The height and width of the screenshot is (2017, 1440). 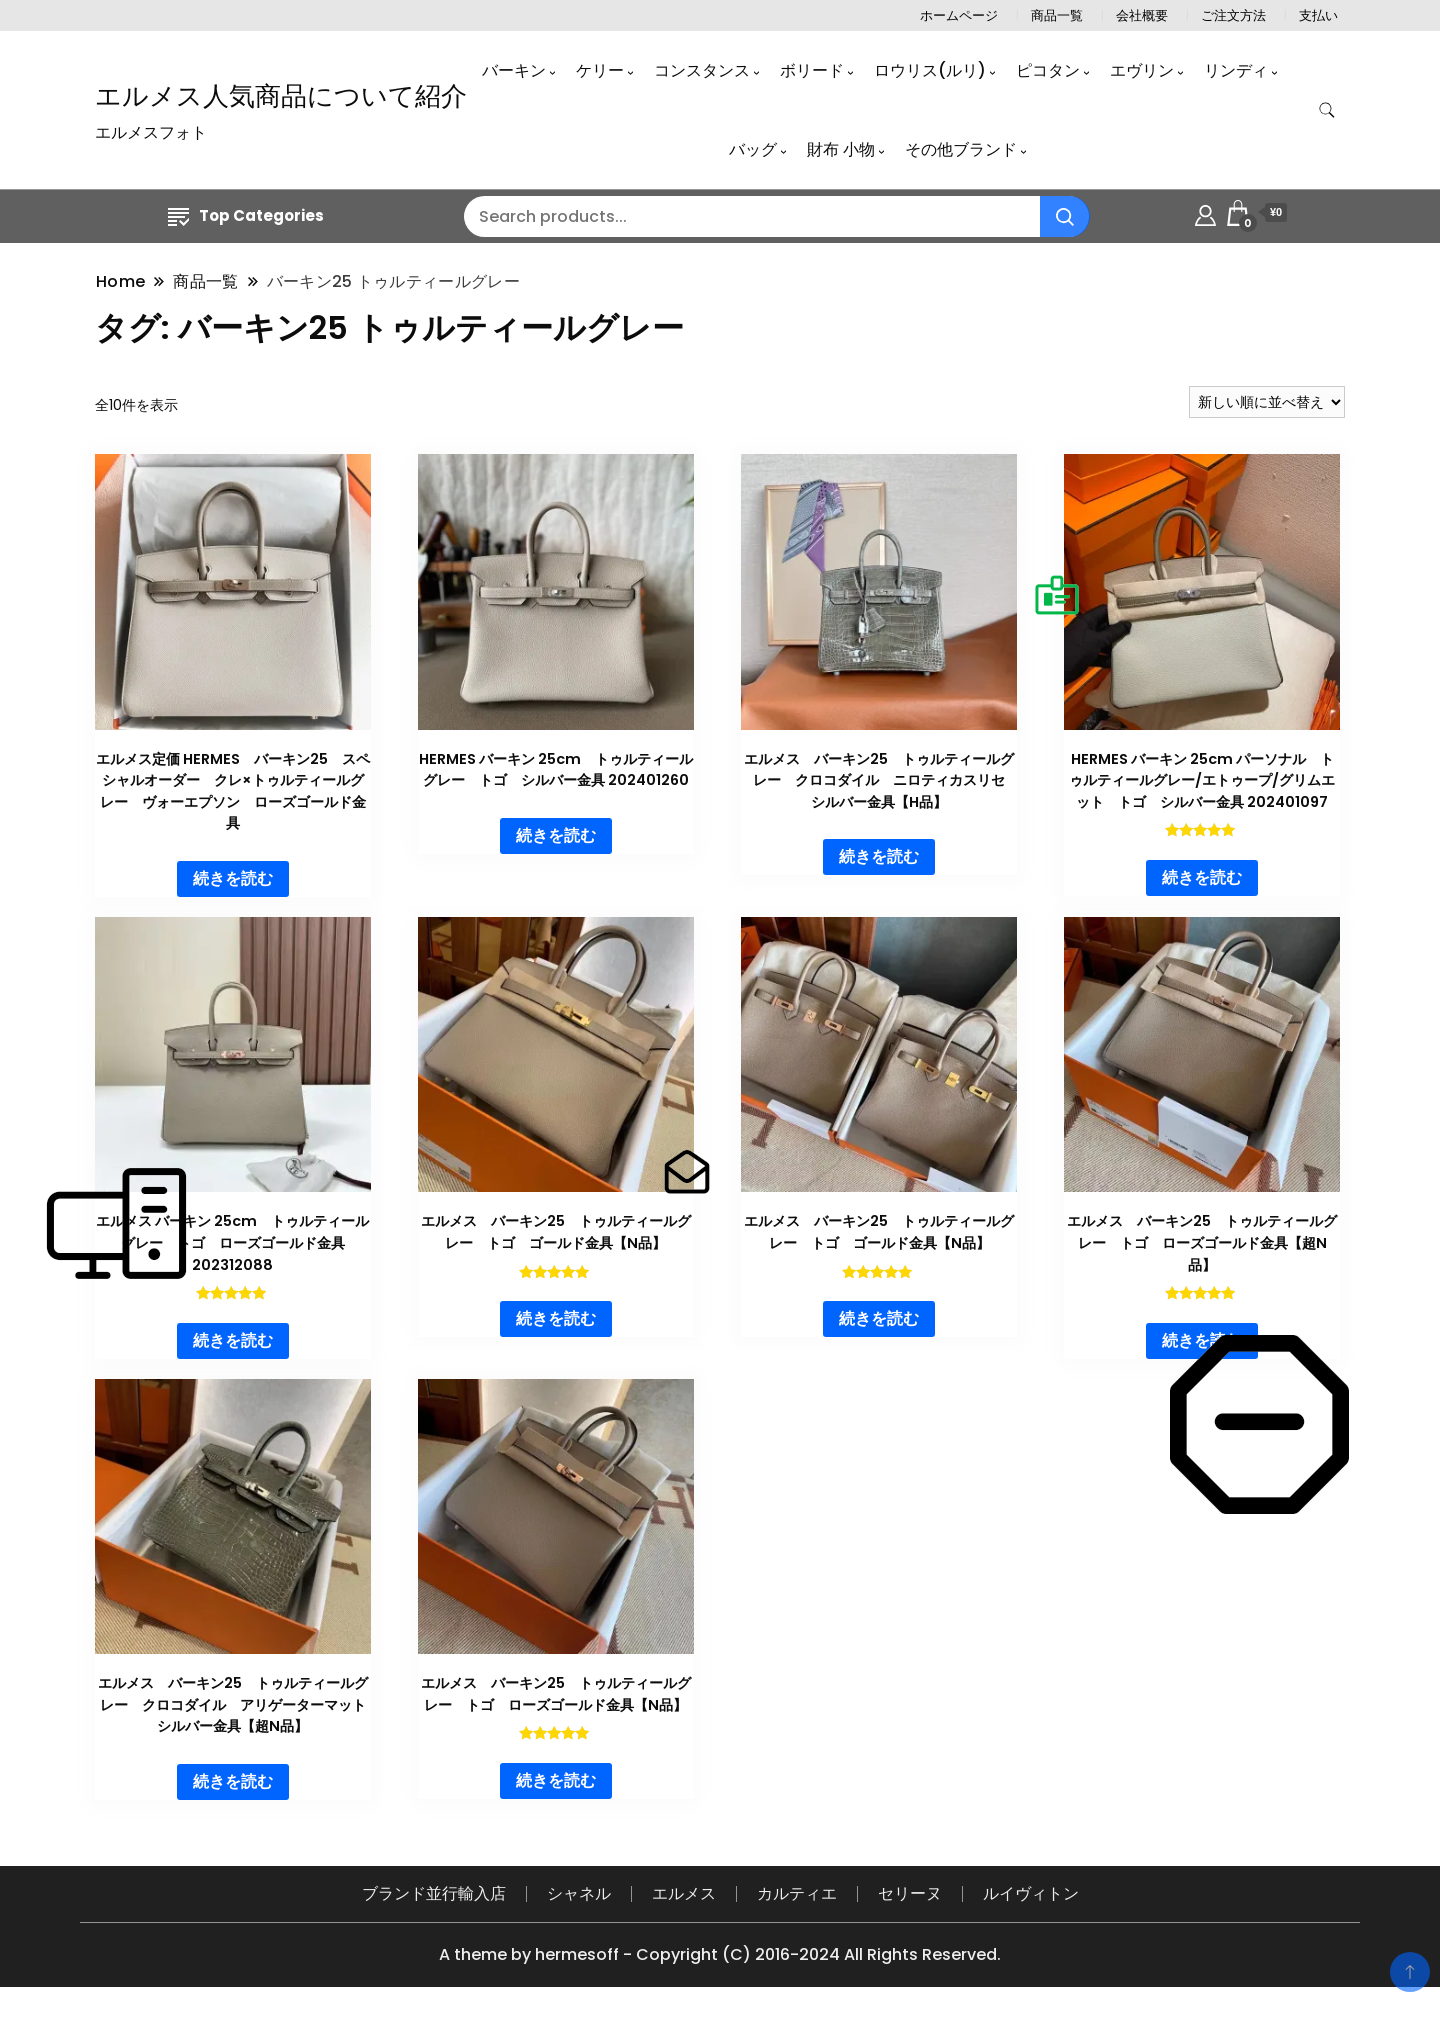 I want to click on view user identification or credentials, so click(x=1057, y=595).